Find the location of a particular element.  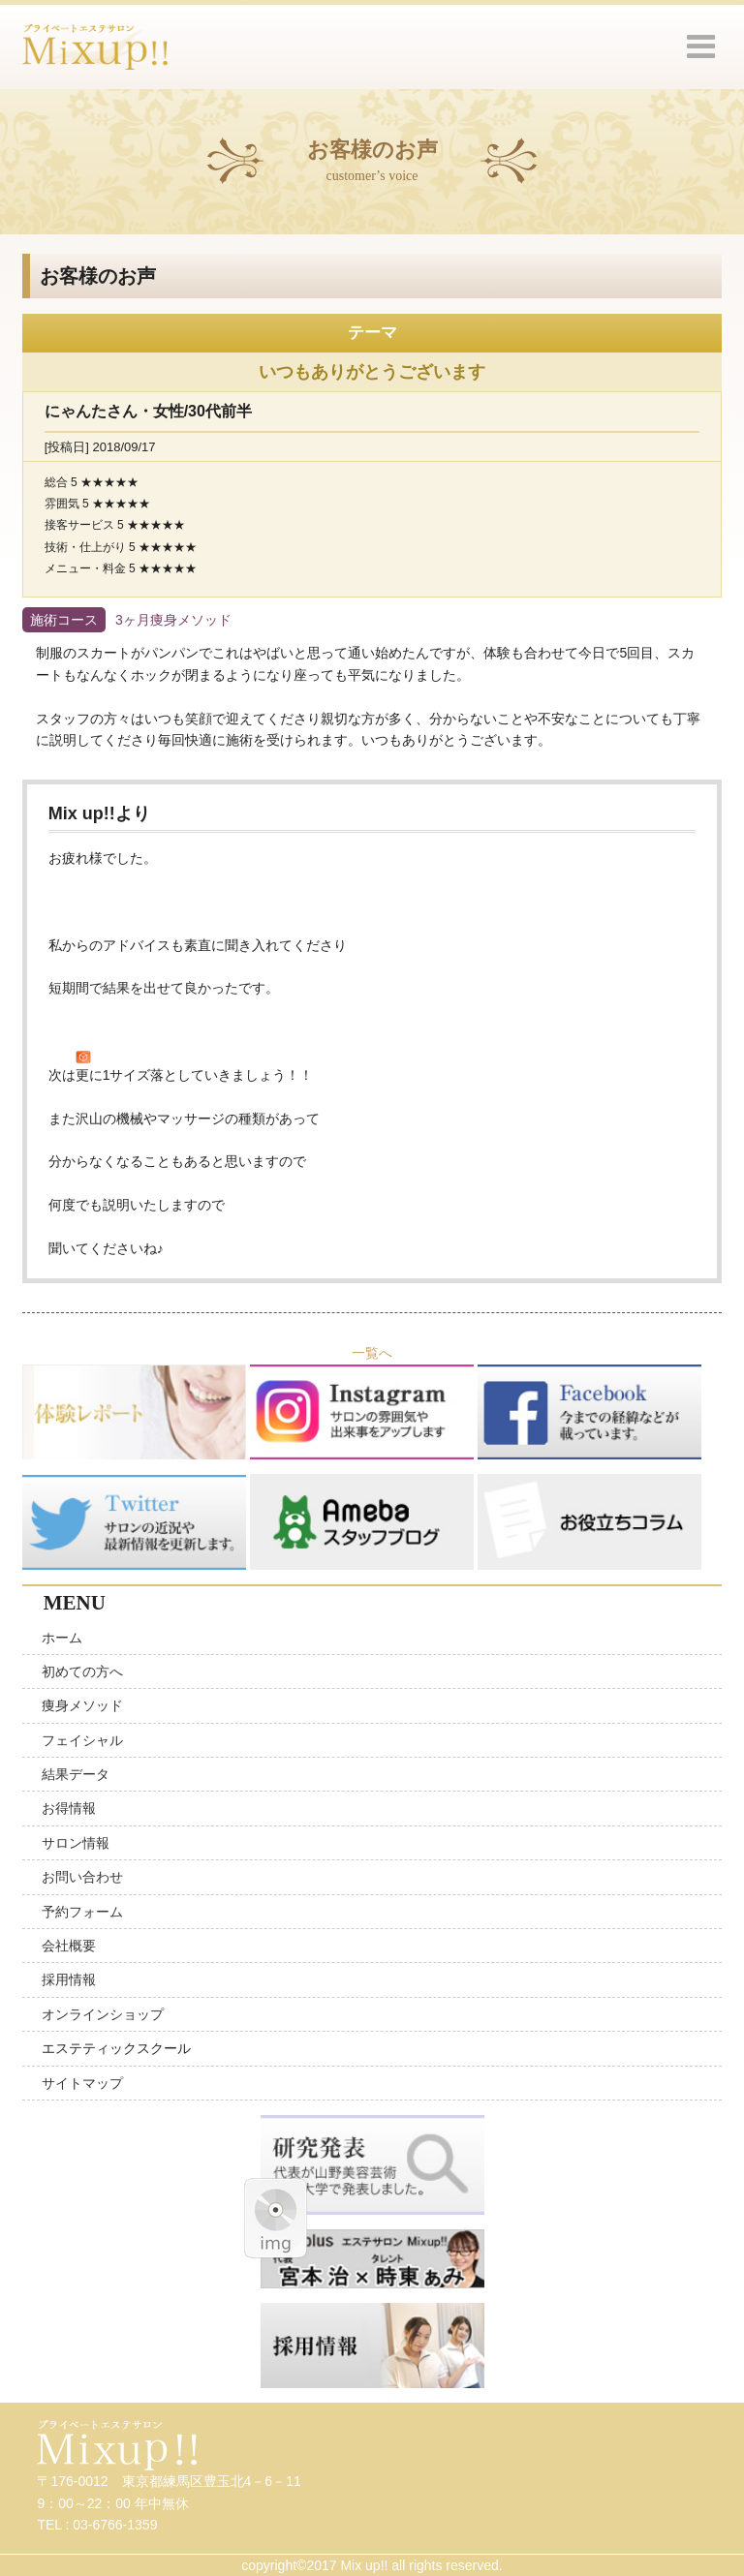

open a 3D model file is located at coordinates (83, 1057).